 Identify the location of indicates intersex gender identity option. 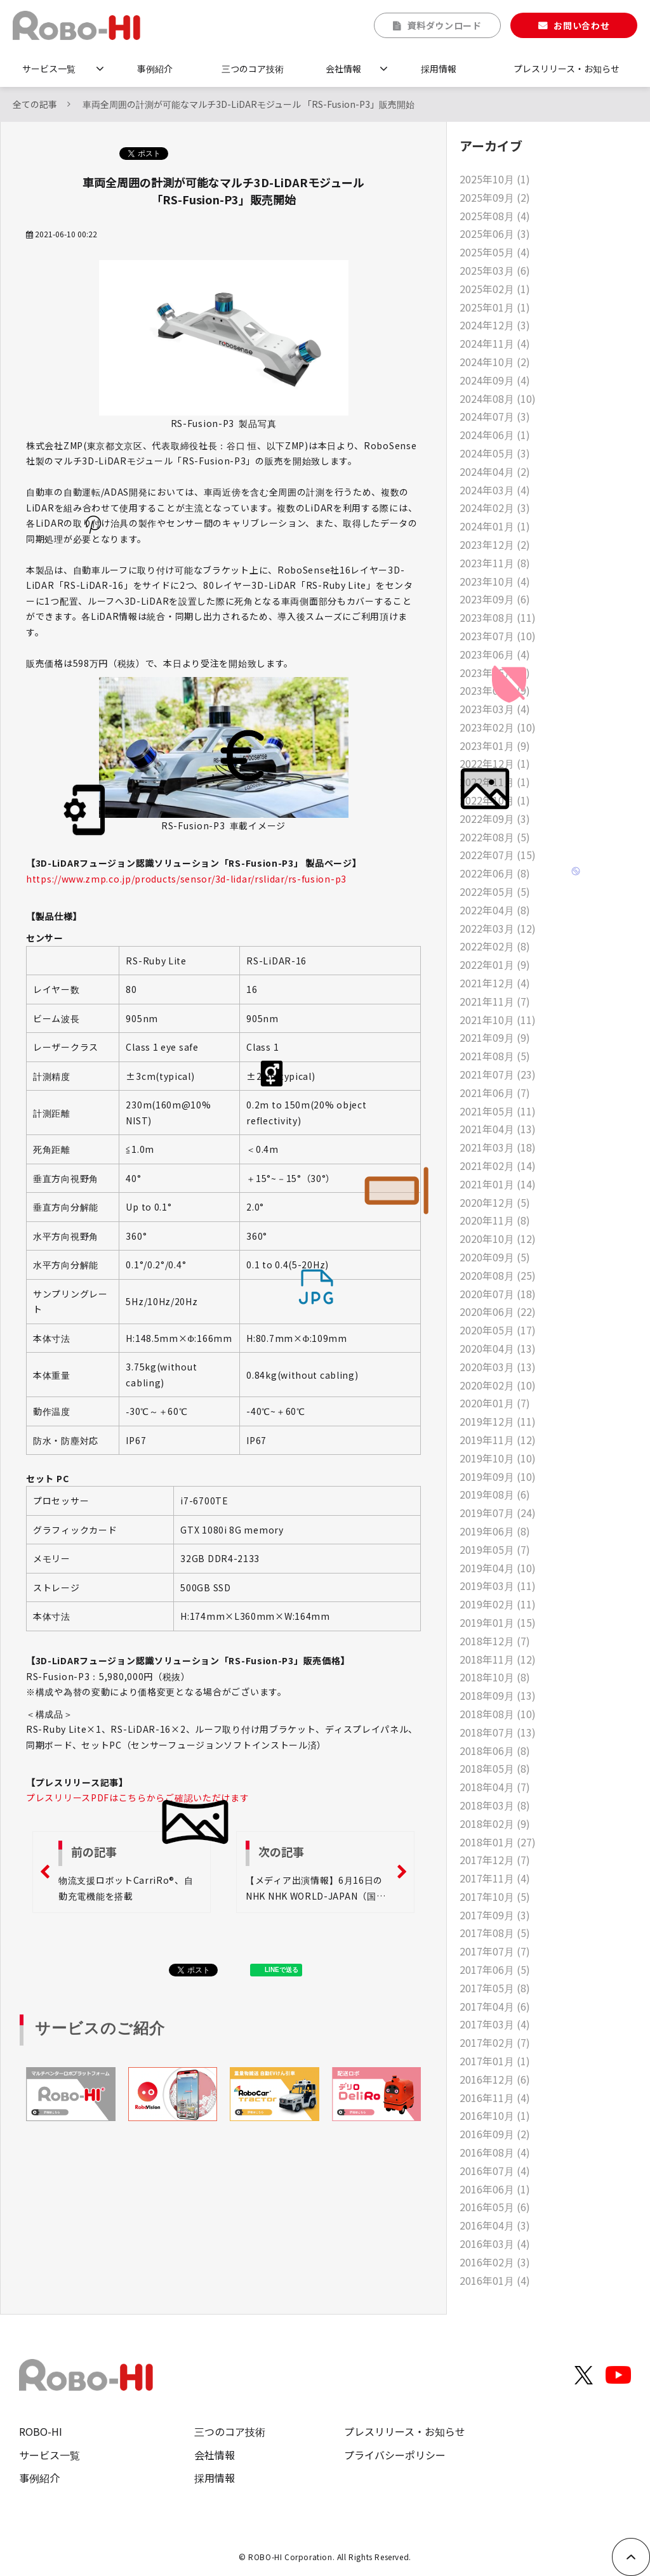
(272, 1074).